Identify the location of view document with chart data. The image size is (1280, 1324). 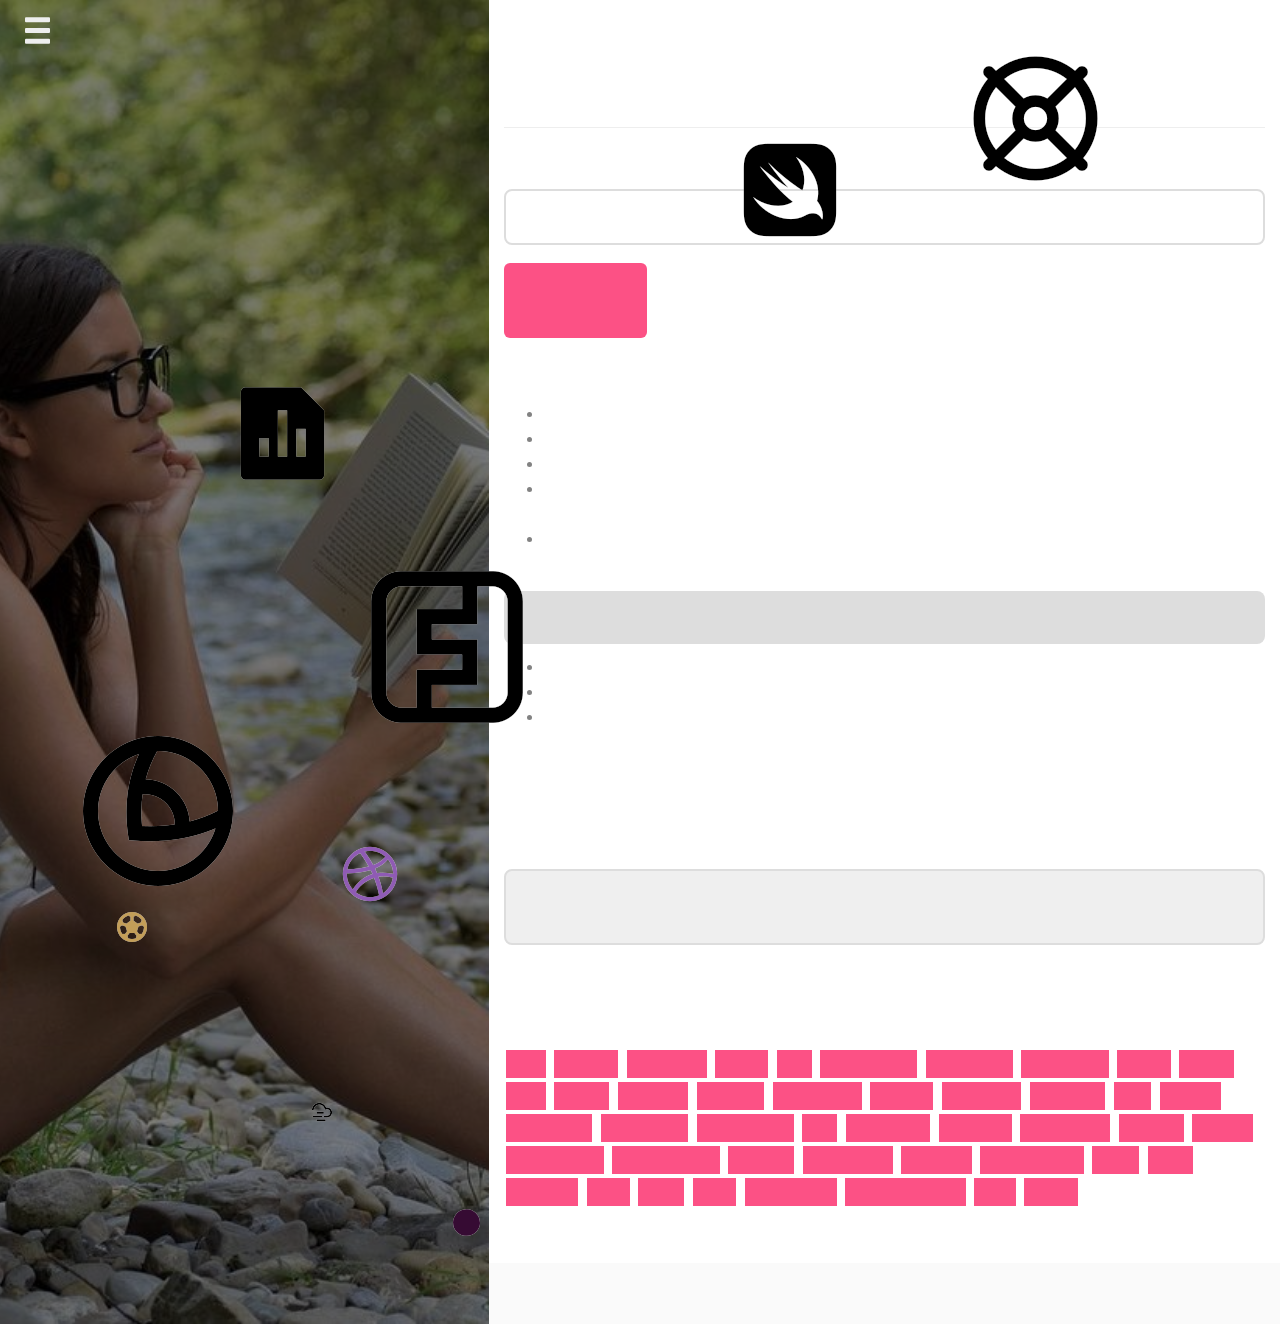
(282, 433).